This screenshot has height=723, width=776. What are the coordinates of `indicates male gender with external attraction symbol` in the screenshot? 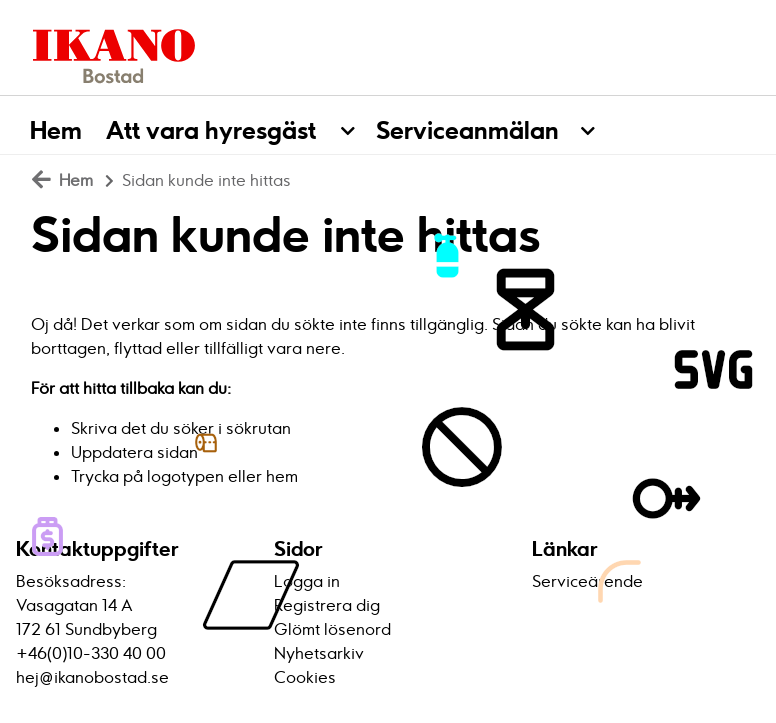 It's located at (665, 498).